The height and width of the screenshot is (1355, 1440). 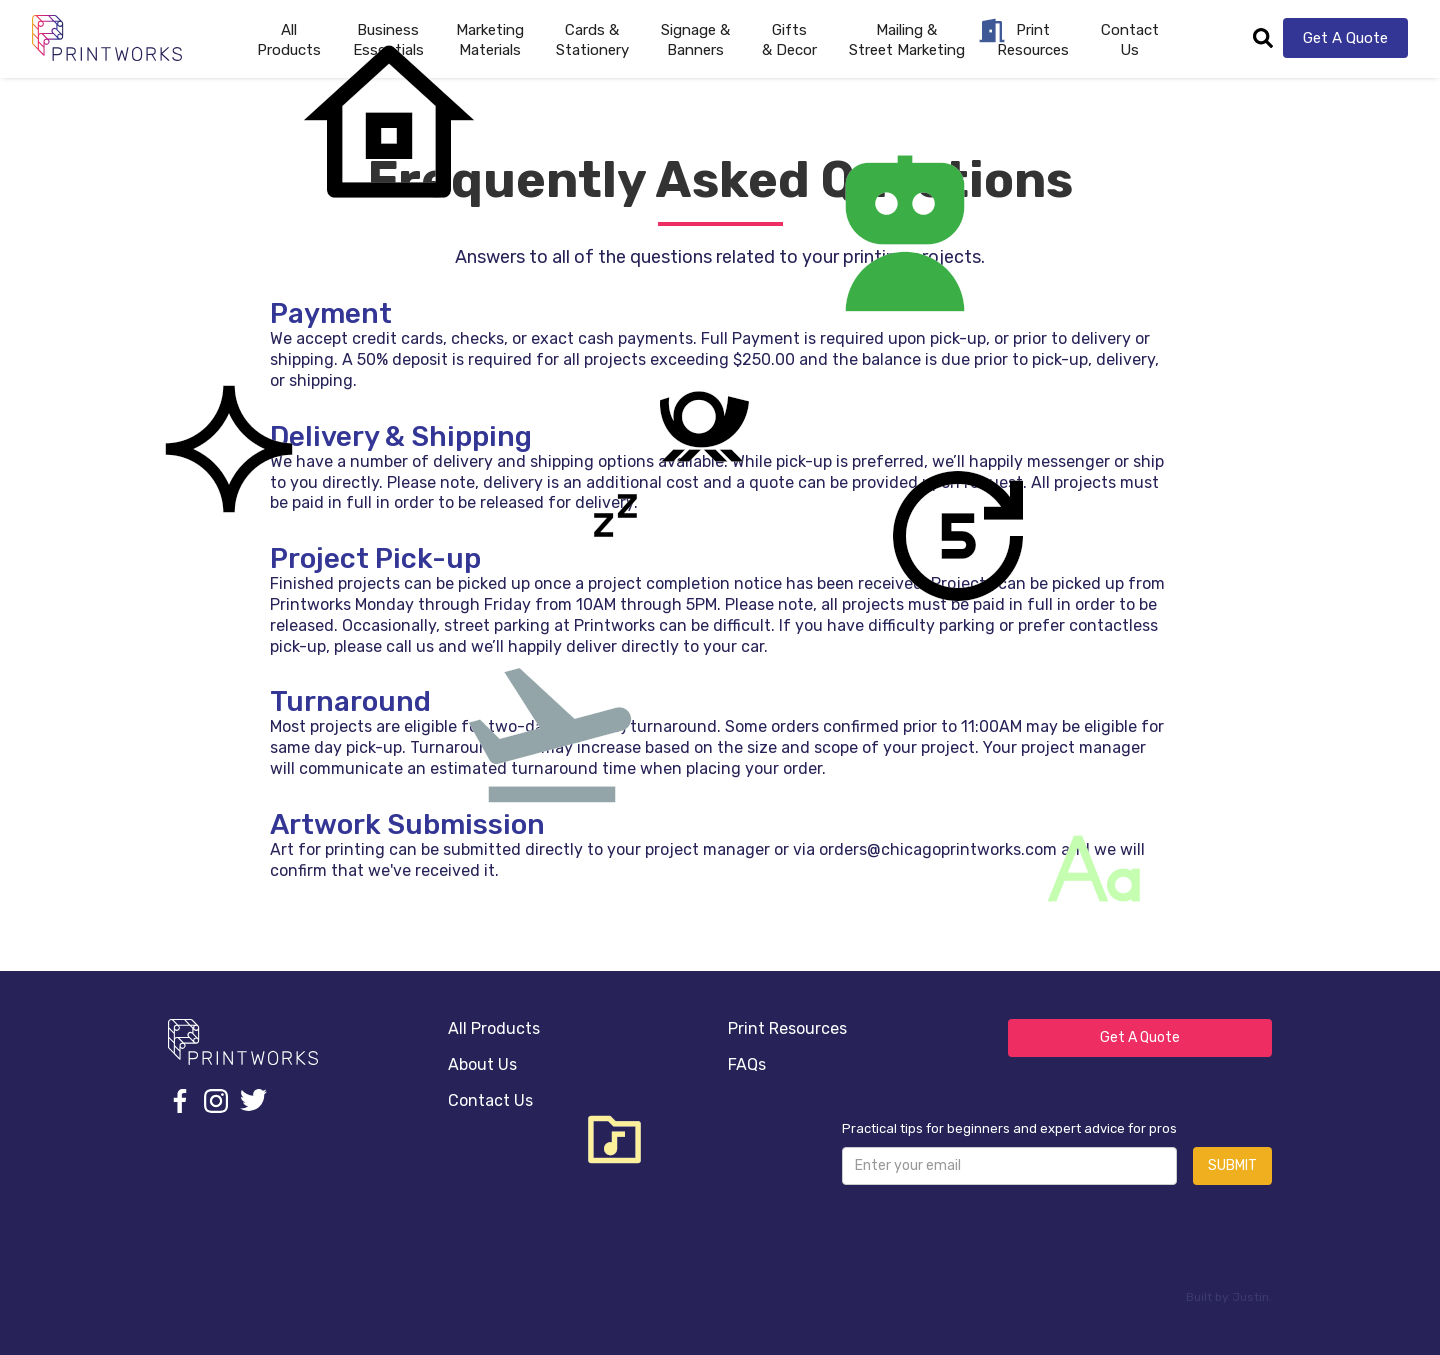 I want to click on access AI assistant or chatbot features, so click(x=905, y=237).